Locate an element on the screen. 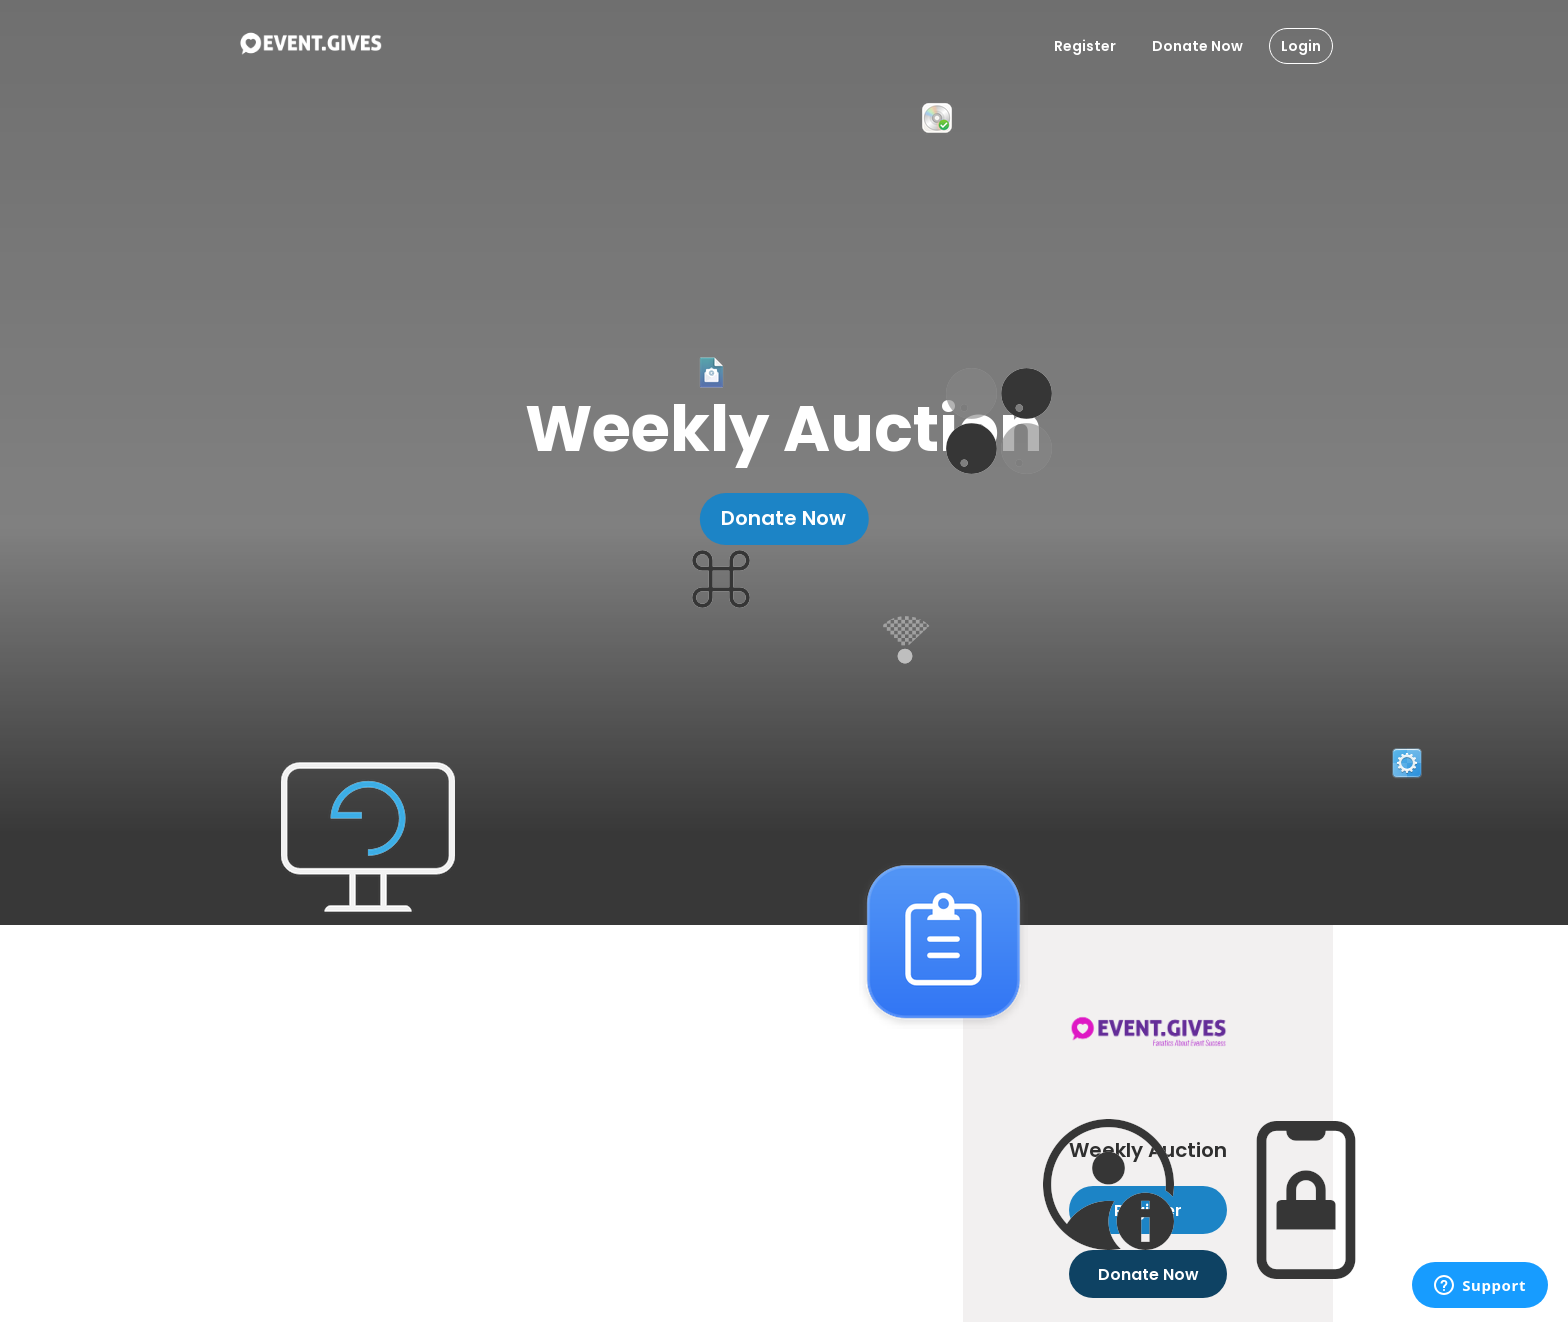 This screenshot has height=1322, width=1568. indicates active wireless network connection is located at coordinates (905, 638).